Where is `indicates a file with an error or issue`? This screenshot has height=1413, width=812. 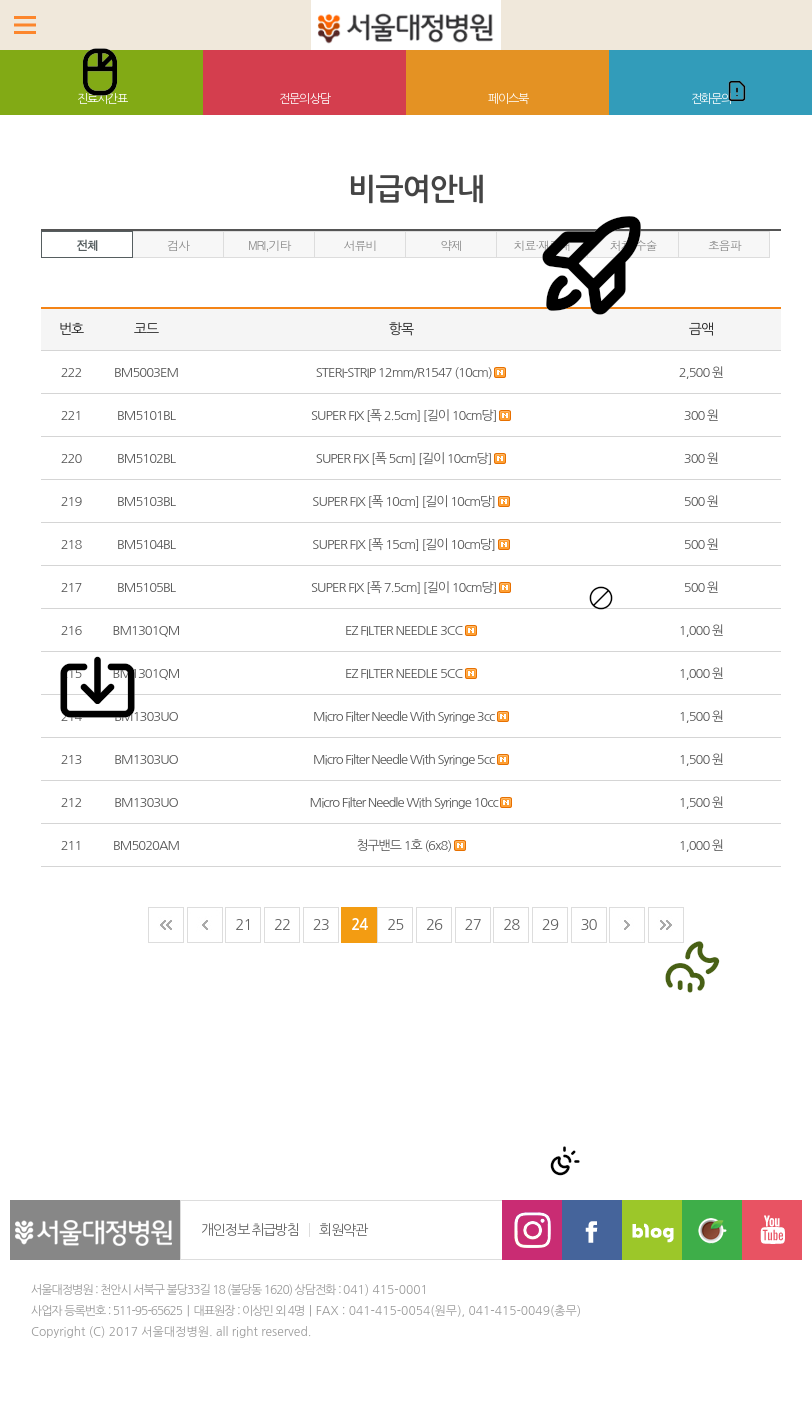 indicates a file with an error or issue is located at coordinates (737, 91).